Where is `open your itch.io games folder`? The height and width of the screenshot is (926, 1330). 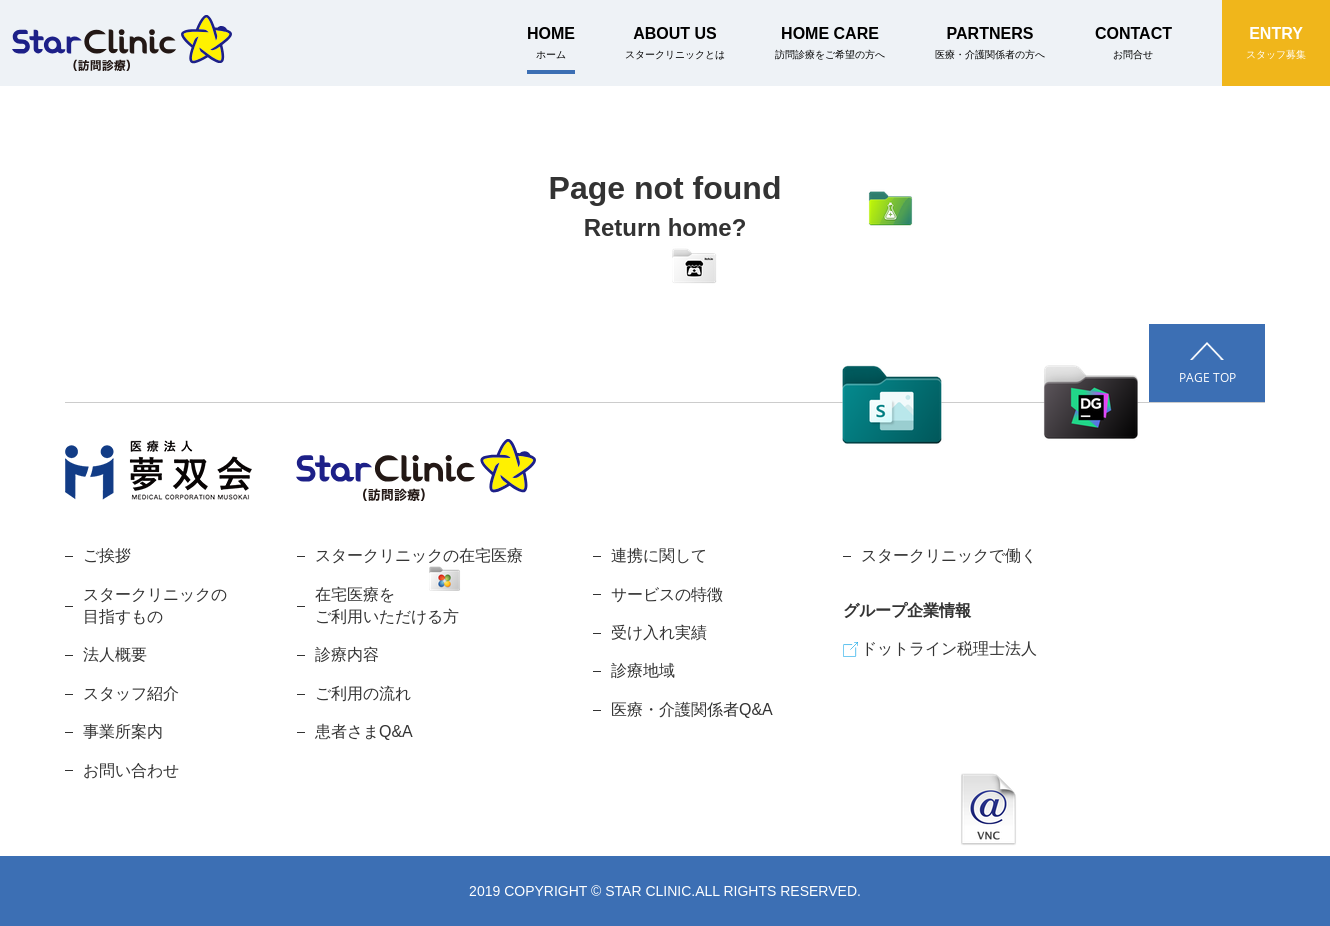 open your itch.io games folder is located at coordinates (694, 267).